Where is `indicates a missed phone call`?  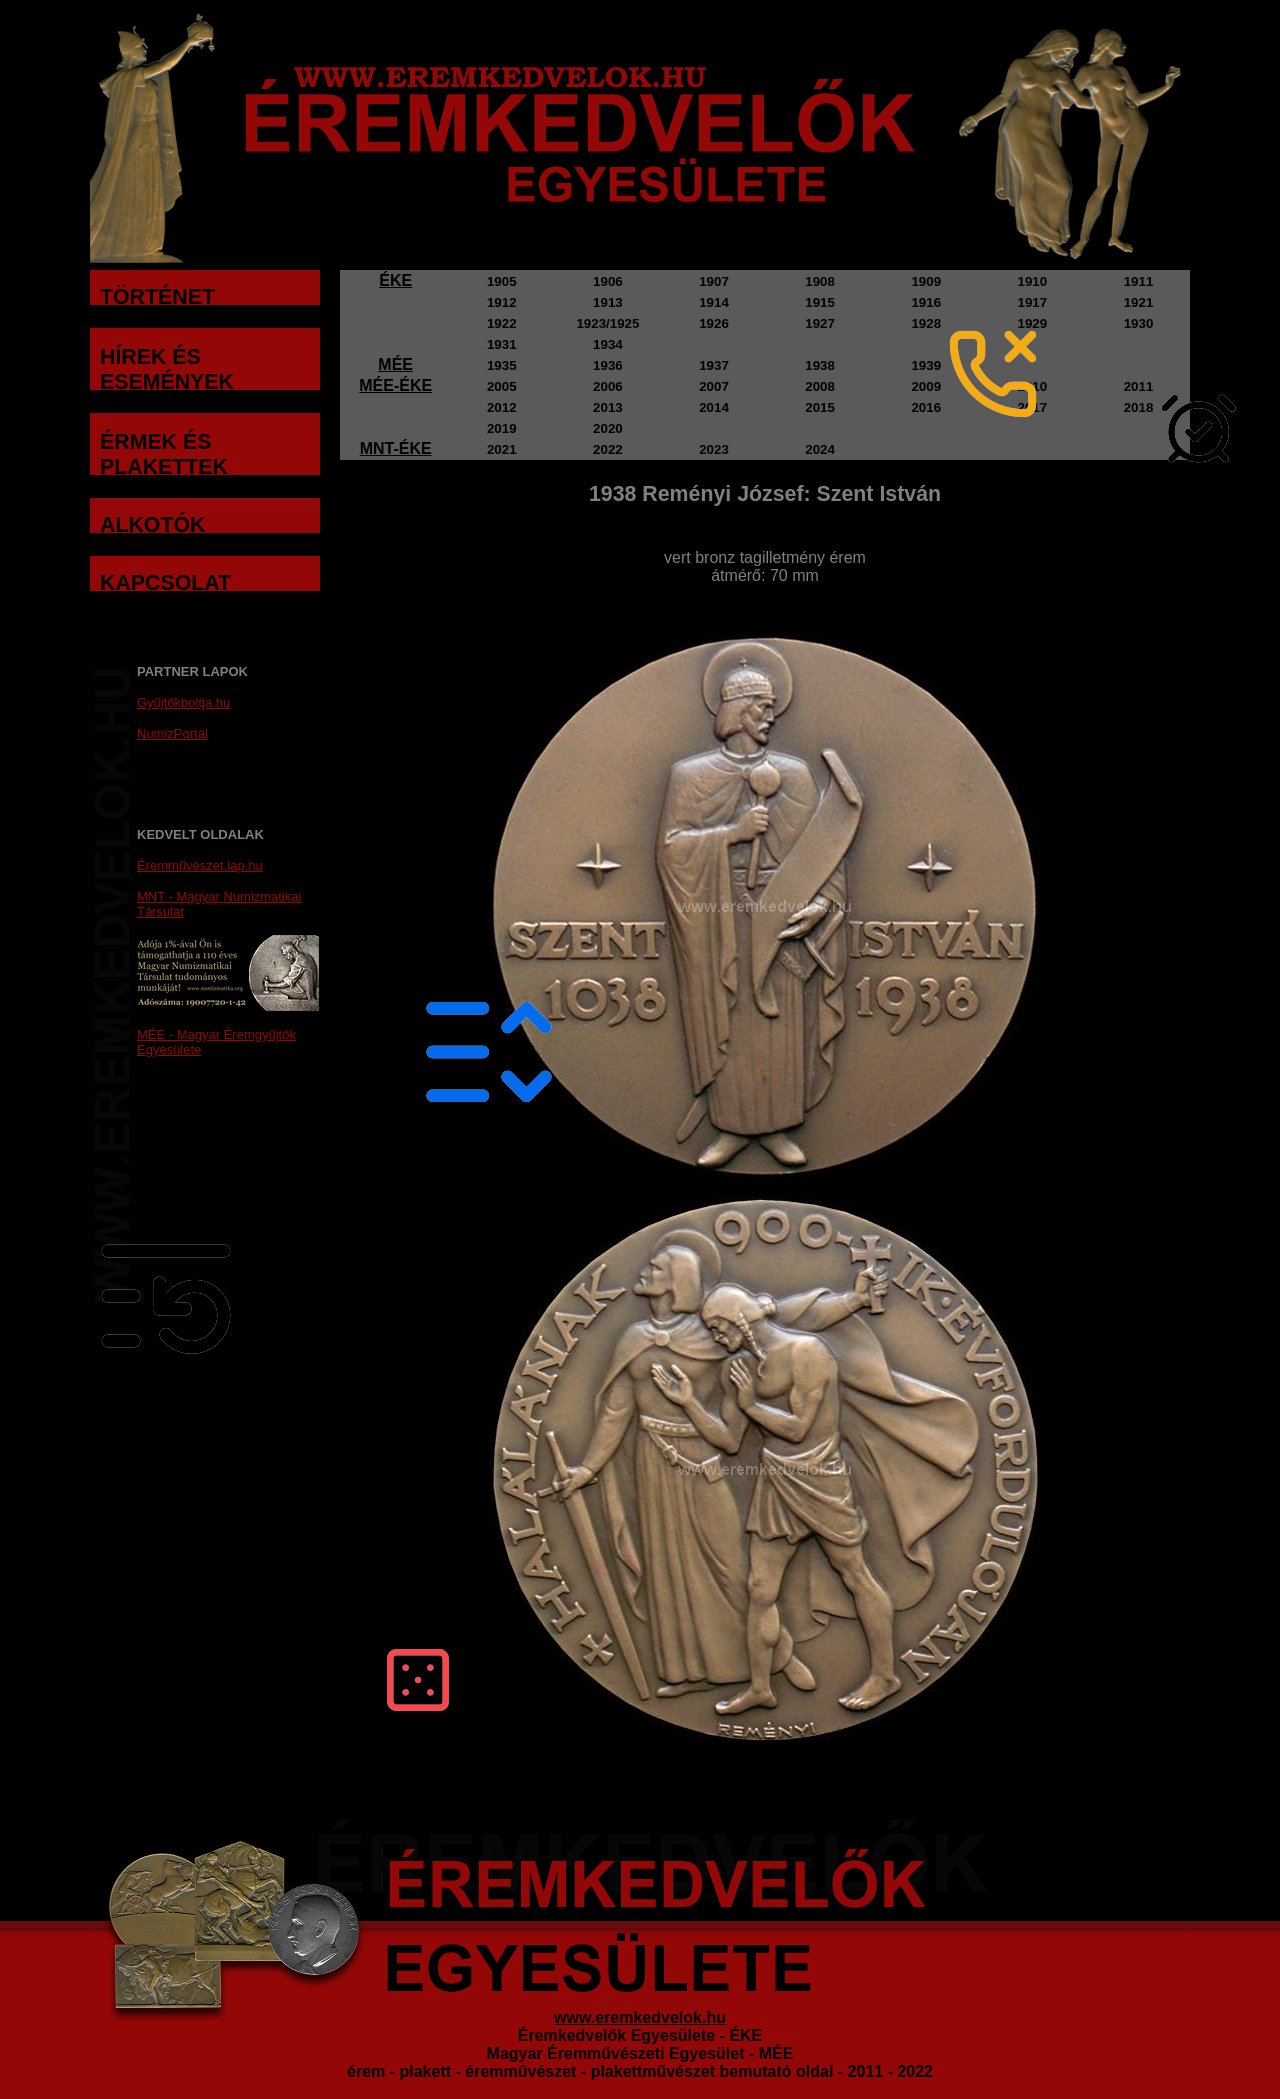 indicates a missed phone call is located at coordinates (993, 374).